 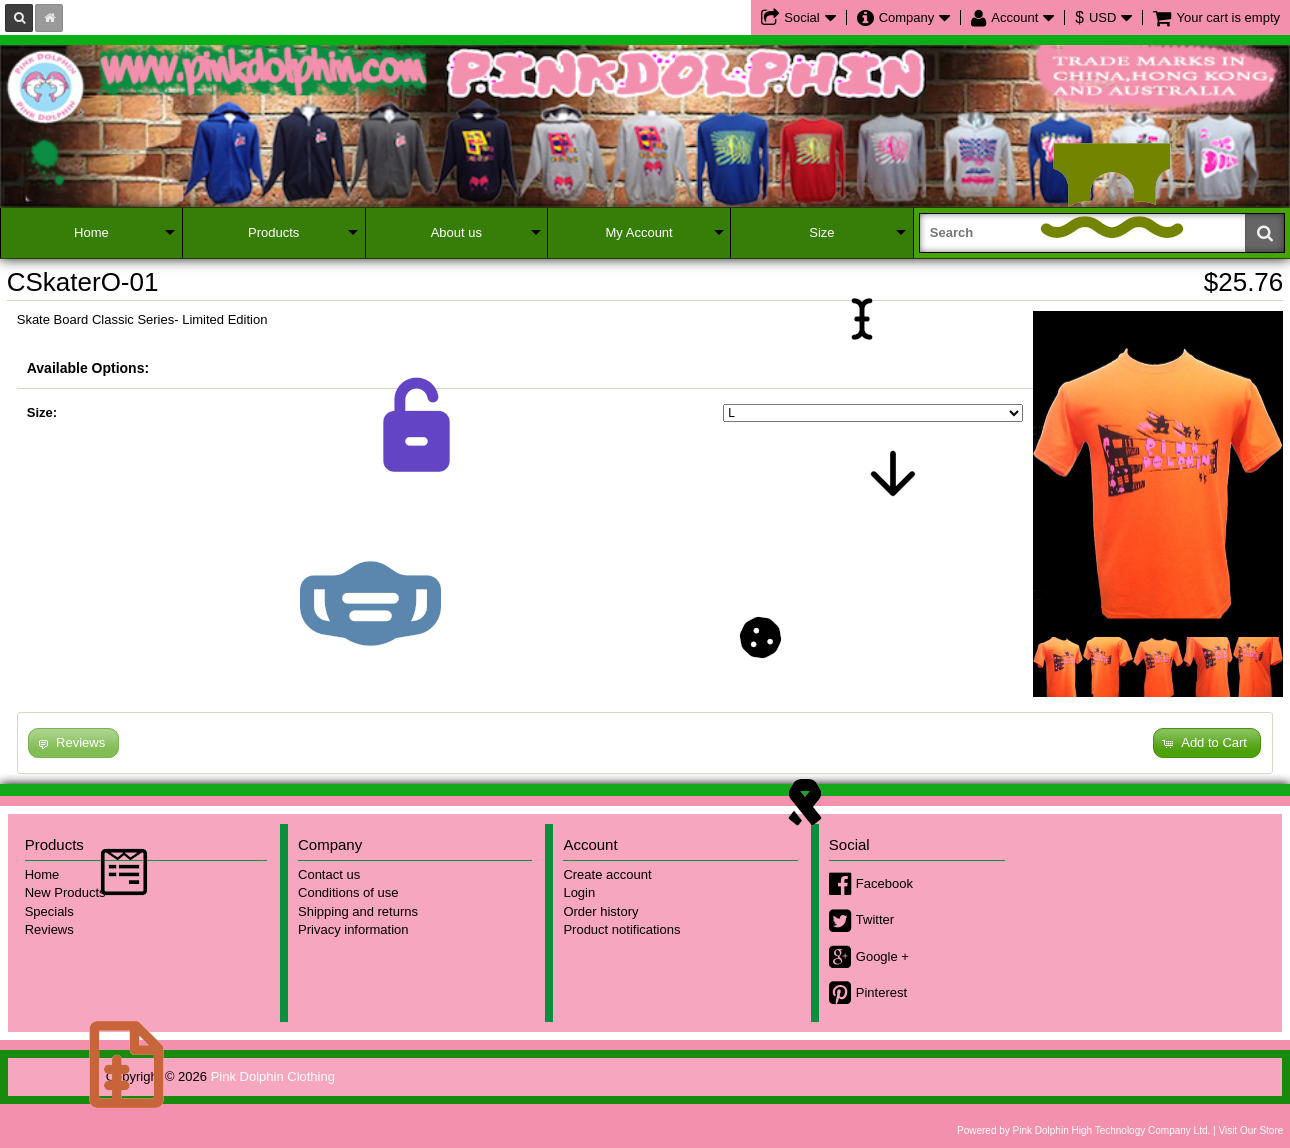 What do you see at coordinates (416, 427) in the screenshot?
I see `unlock a secured item or feature` at bounding box center [416, 427].